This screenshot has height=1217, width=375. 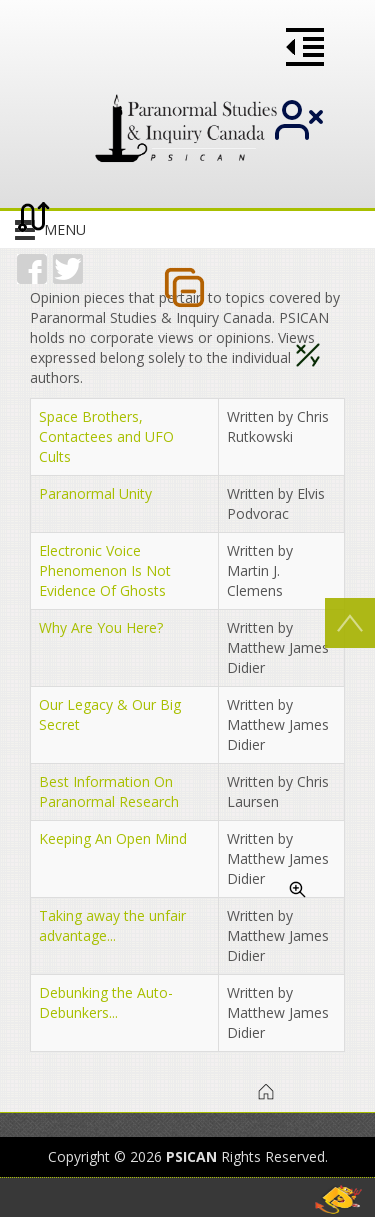 I want to click on zoom in on content or image, so click(x=297, y=889).